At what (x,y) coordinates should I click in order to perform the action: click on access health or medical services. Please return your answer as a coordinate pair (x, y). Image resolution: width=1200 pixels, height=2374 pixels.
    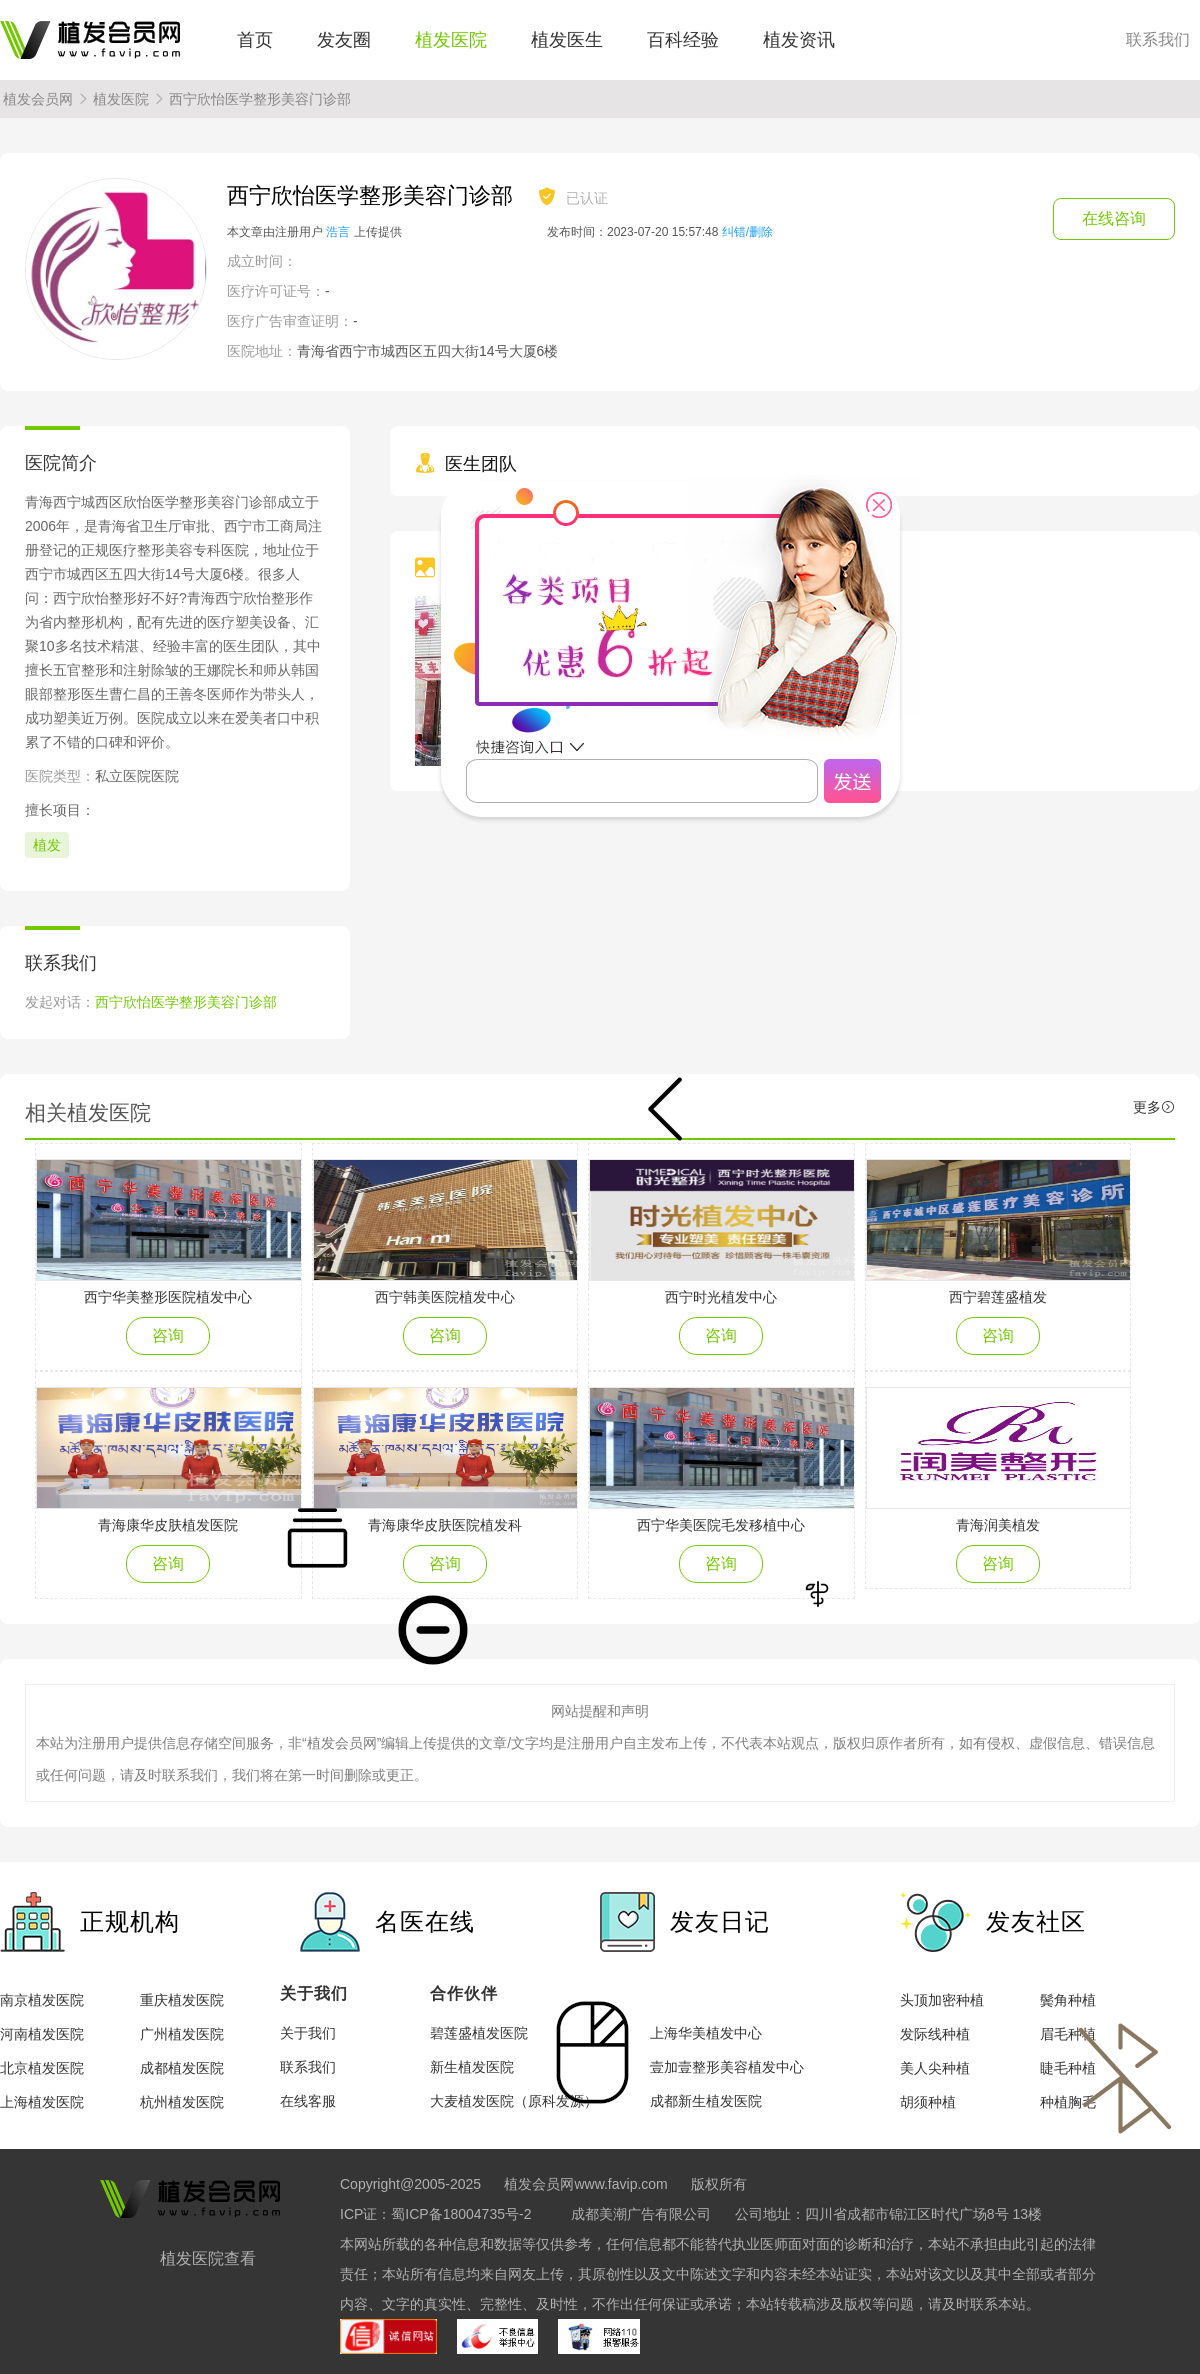
    Looking at the image, I should click on (818, 1594).